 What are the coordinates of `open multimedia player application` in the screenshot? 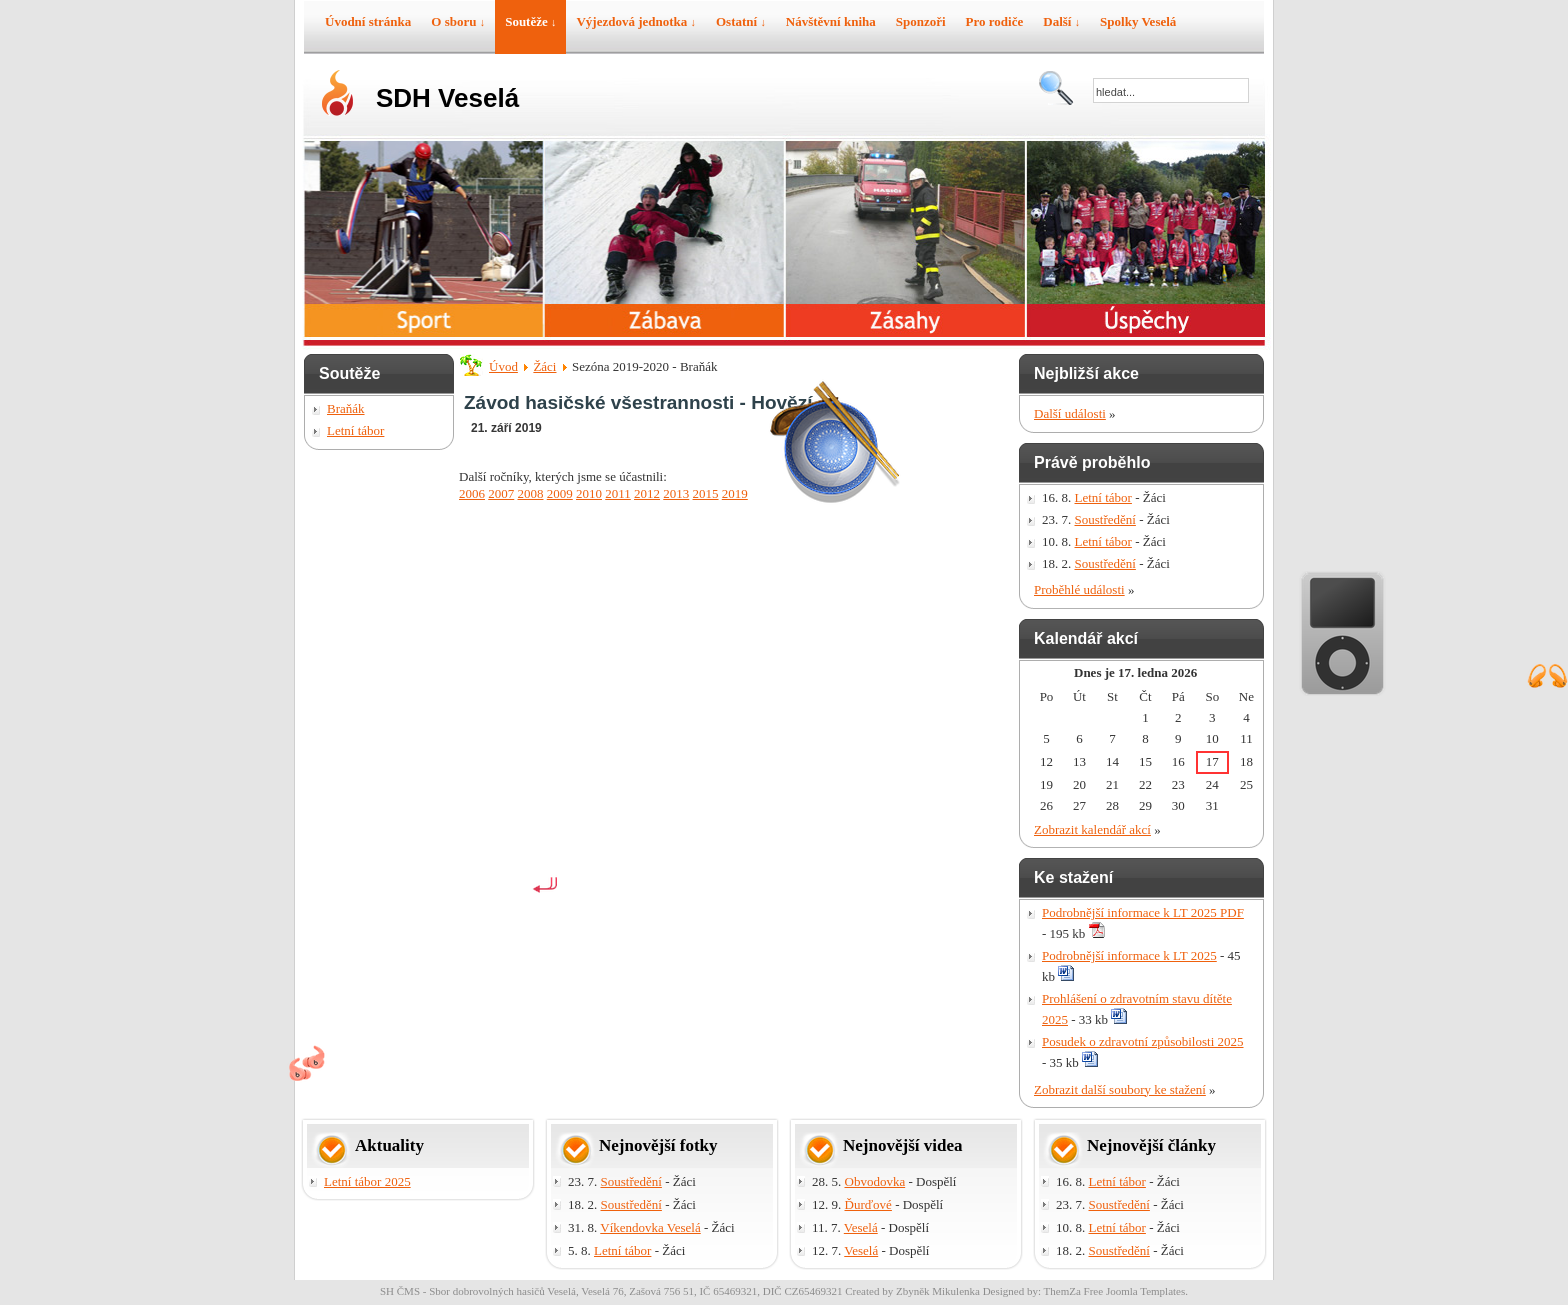 It's located at (1342, 633).